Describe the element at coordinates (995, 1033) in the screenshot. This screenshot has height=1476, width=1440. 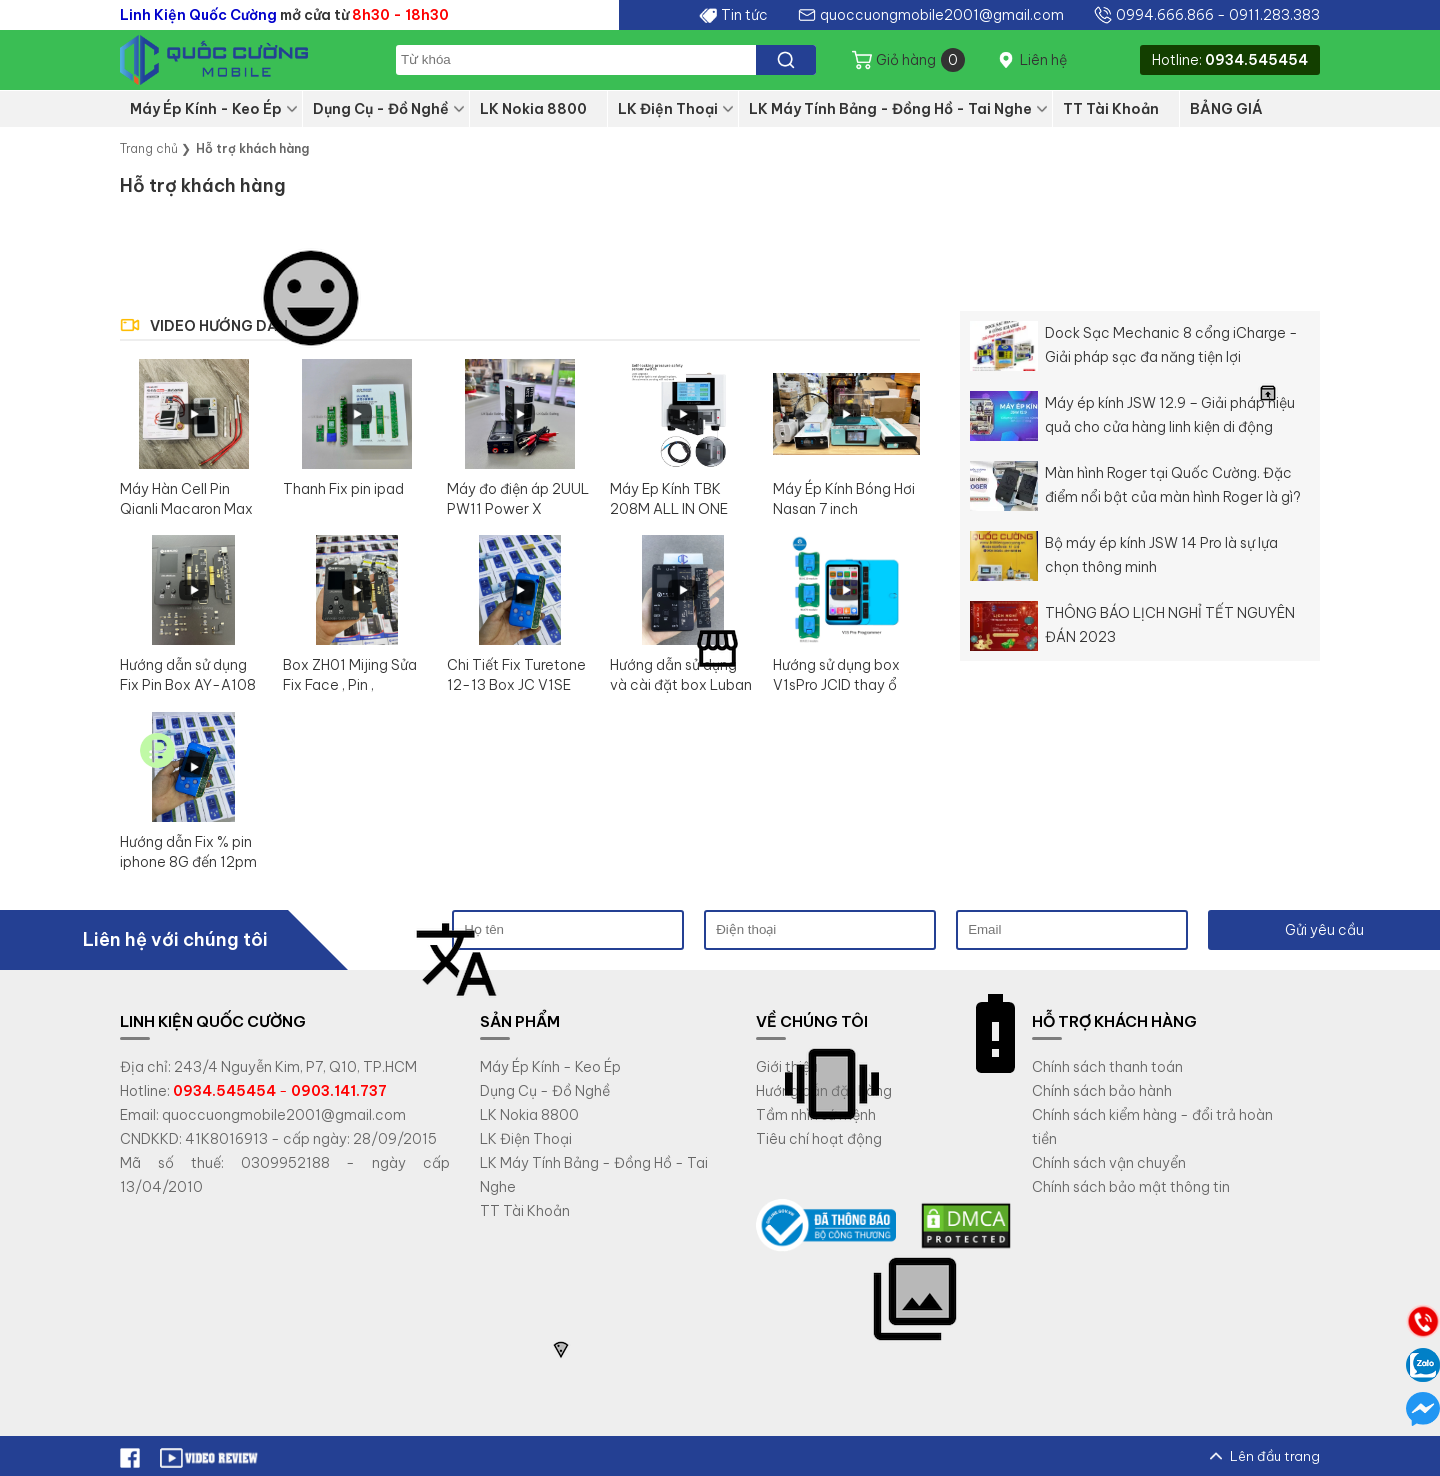
I see `indicates low battery warning` at that location.